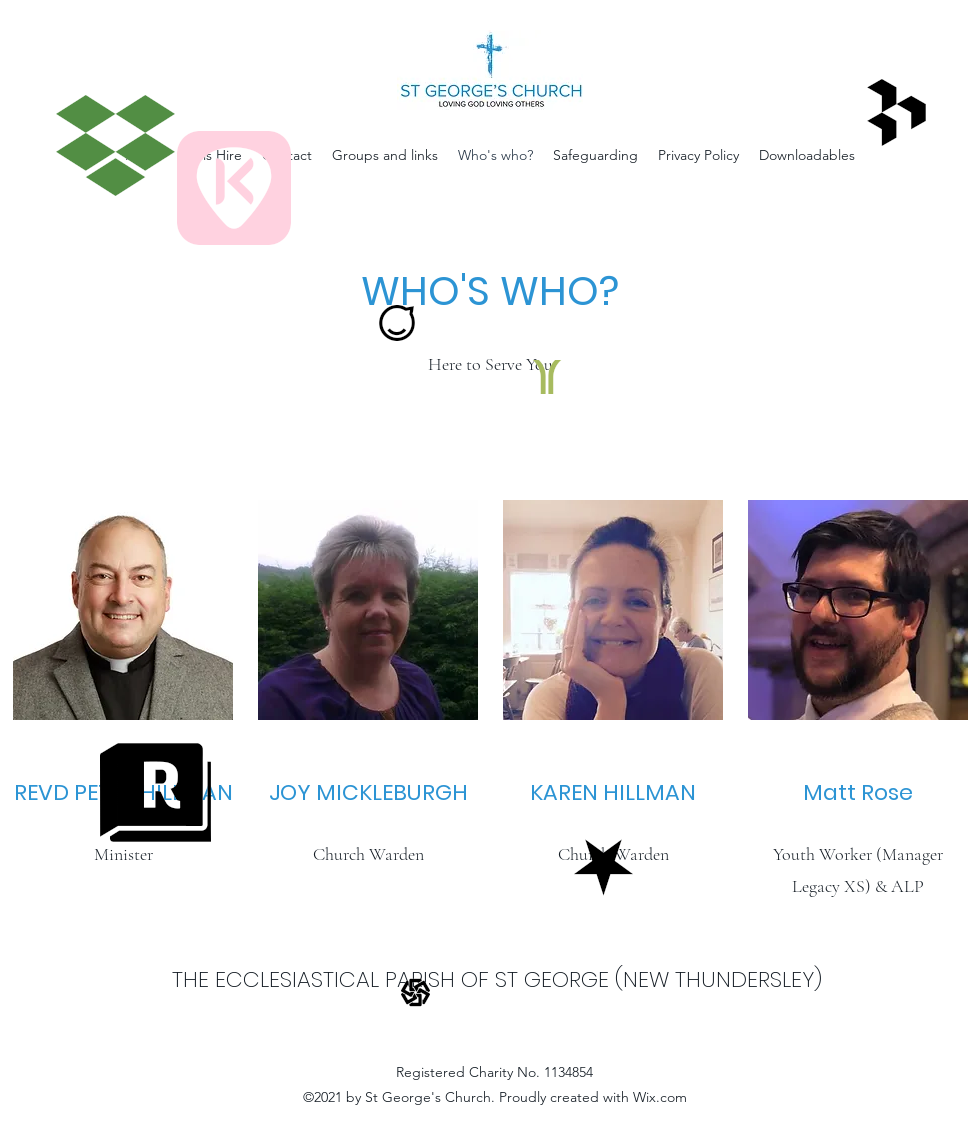 This screenshot has height=1142, width=980. Describe the element at coordinates (155, 792) in the screenshot. I see `open Autodesk Revit application` at that location.